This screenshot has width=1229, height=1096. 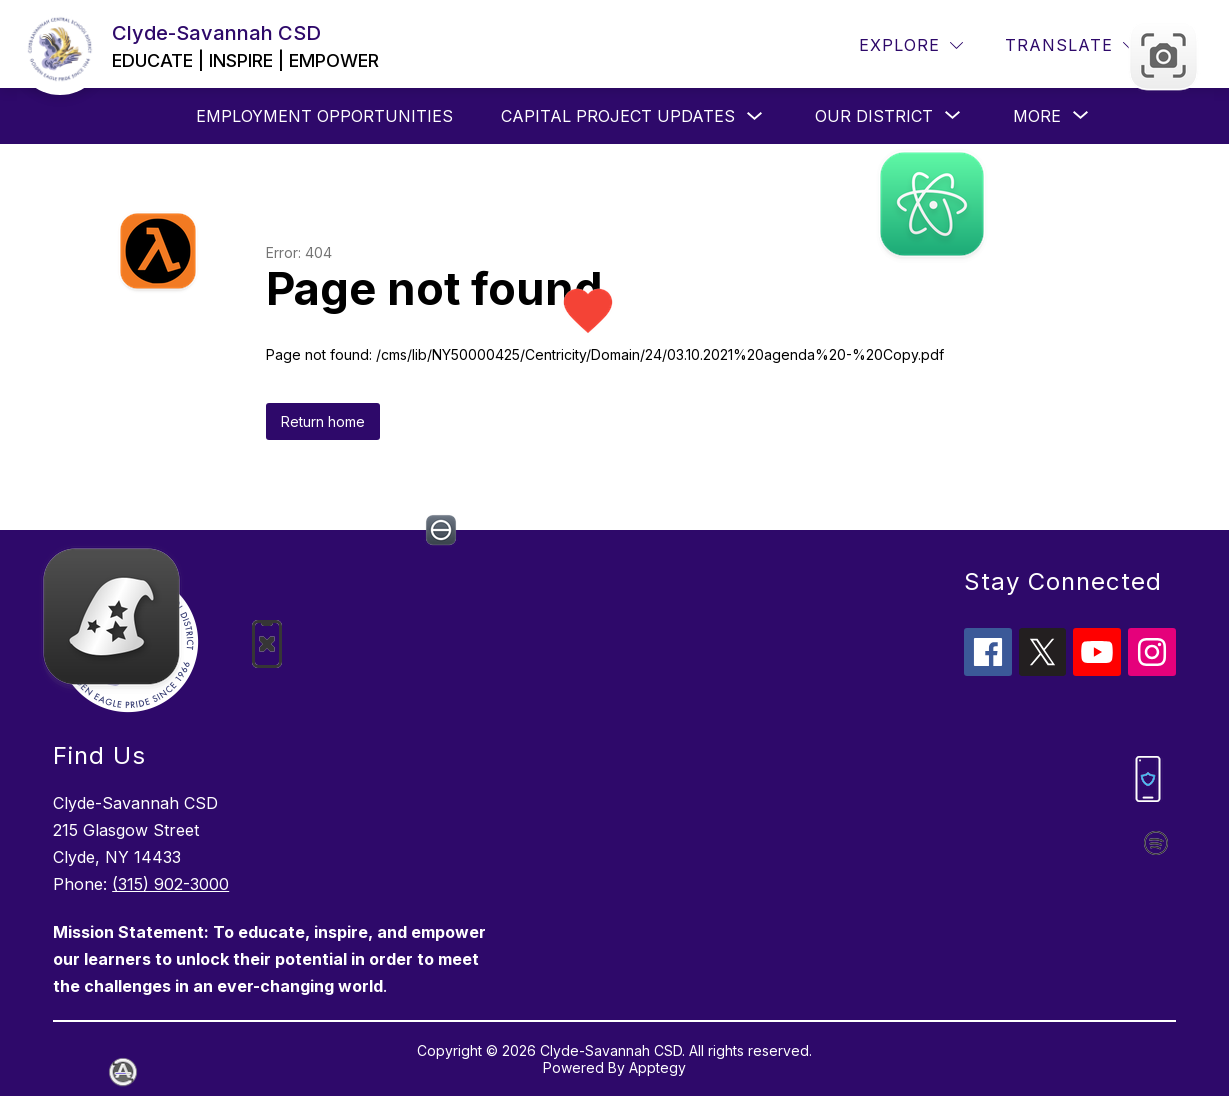 I want to click on open Atom text editor, so click(x=932, y=204).